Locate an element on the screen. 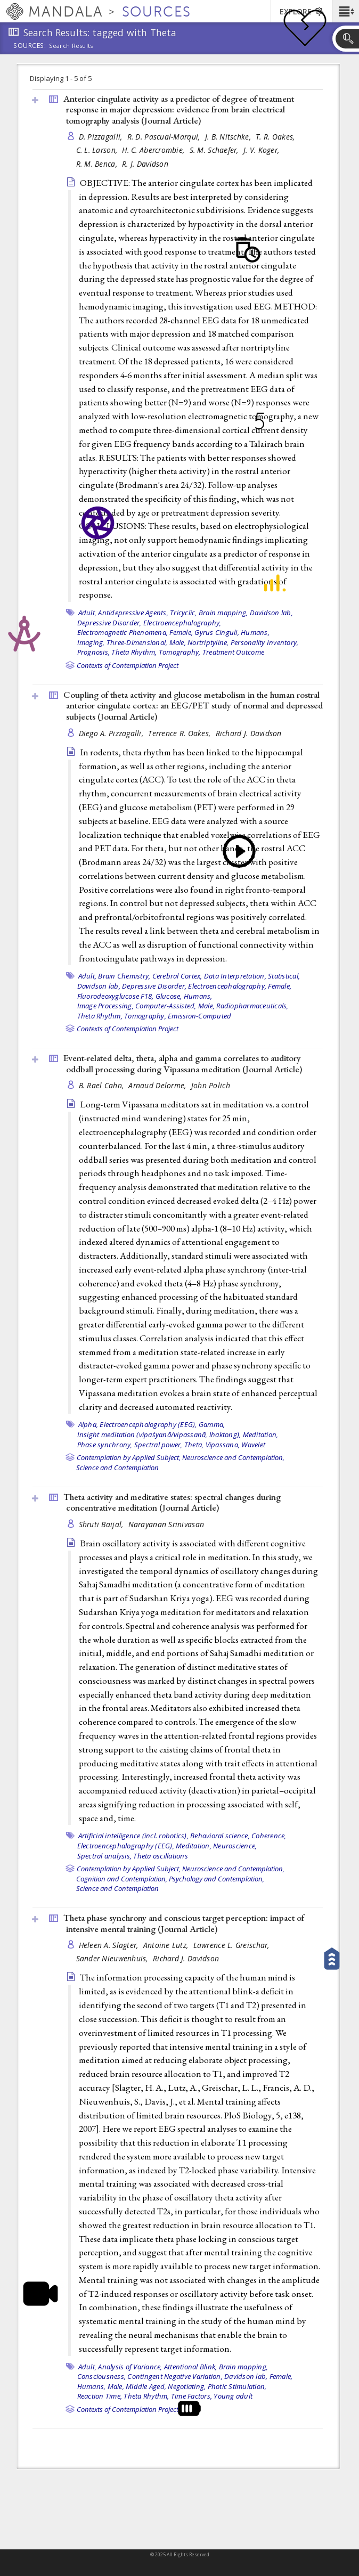 Image resolution: width=359 pixels, height=2576 pixels. indicates battery at approximately 75% charge is located at coordinates (189, 2408).